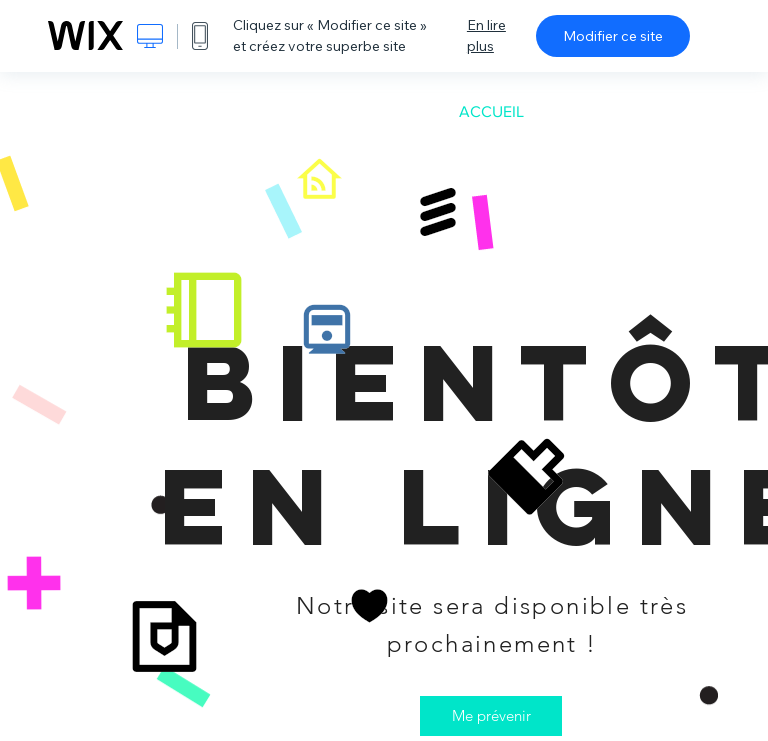 This screenshot has height=741, width=768. I want to click on view protected or secured document, so click(164, 636).